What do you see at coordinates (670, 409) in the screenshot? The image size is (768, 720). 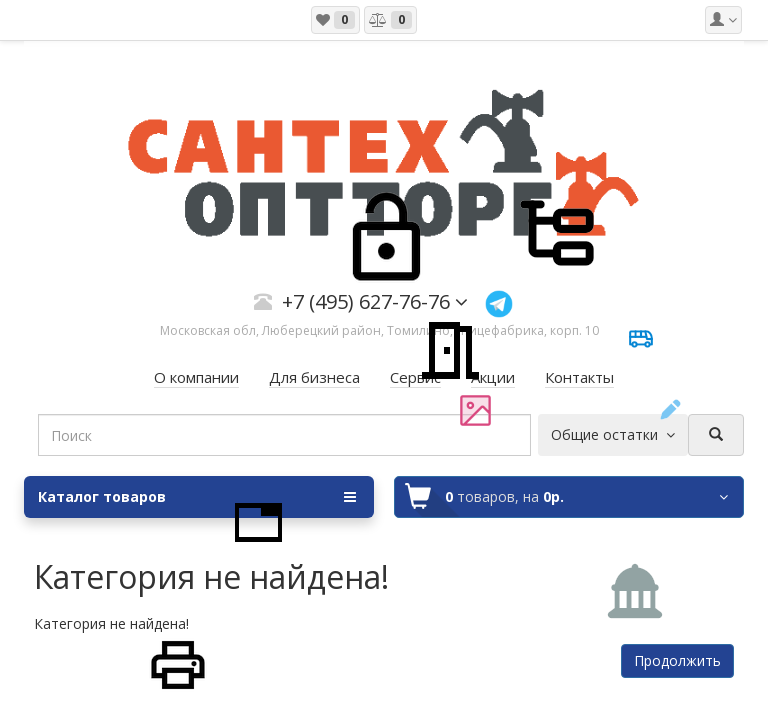 I see `edit or modify content` at bounding box center [670, 409].